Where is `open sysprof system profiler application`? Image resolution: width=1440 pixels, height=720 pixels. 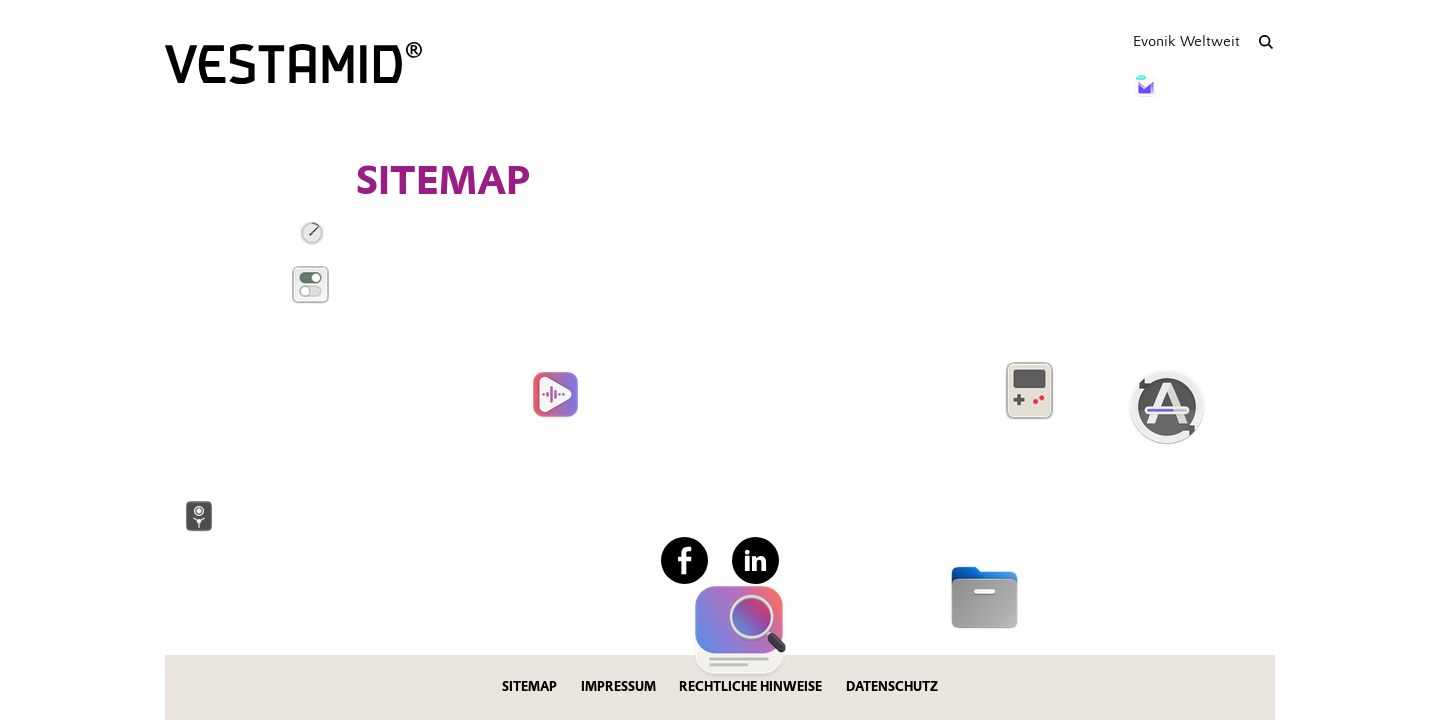 open sysprof system profiler application is located at coordinates (312, 233).